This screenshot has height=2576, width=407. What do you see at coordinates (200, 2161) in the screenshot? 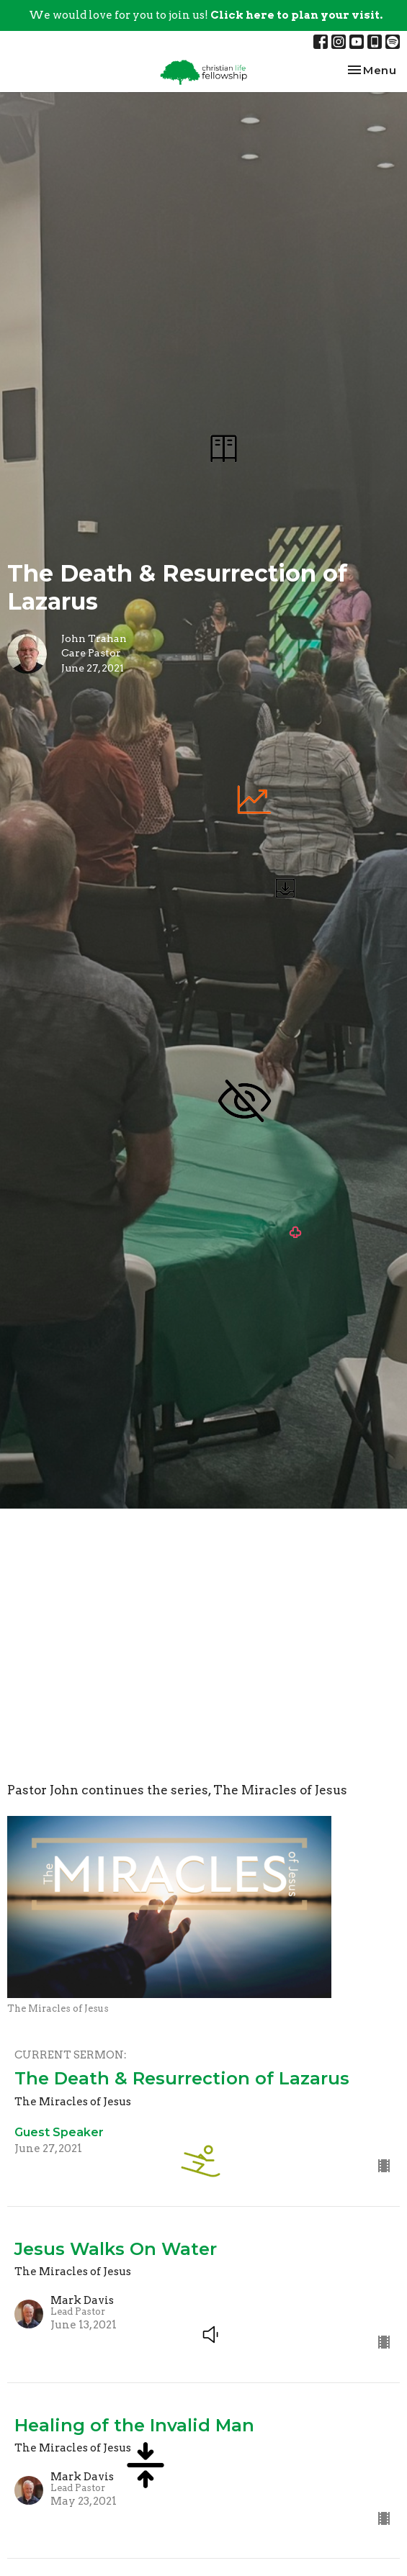
I see `access skiing or winter sports activities` at bounding box center [200, 2161].